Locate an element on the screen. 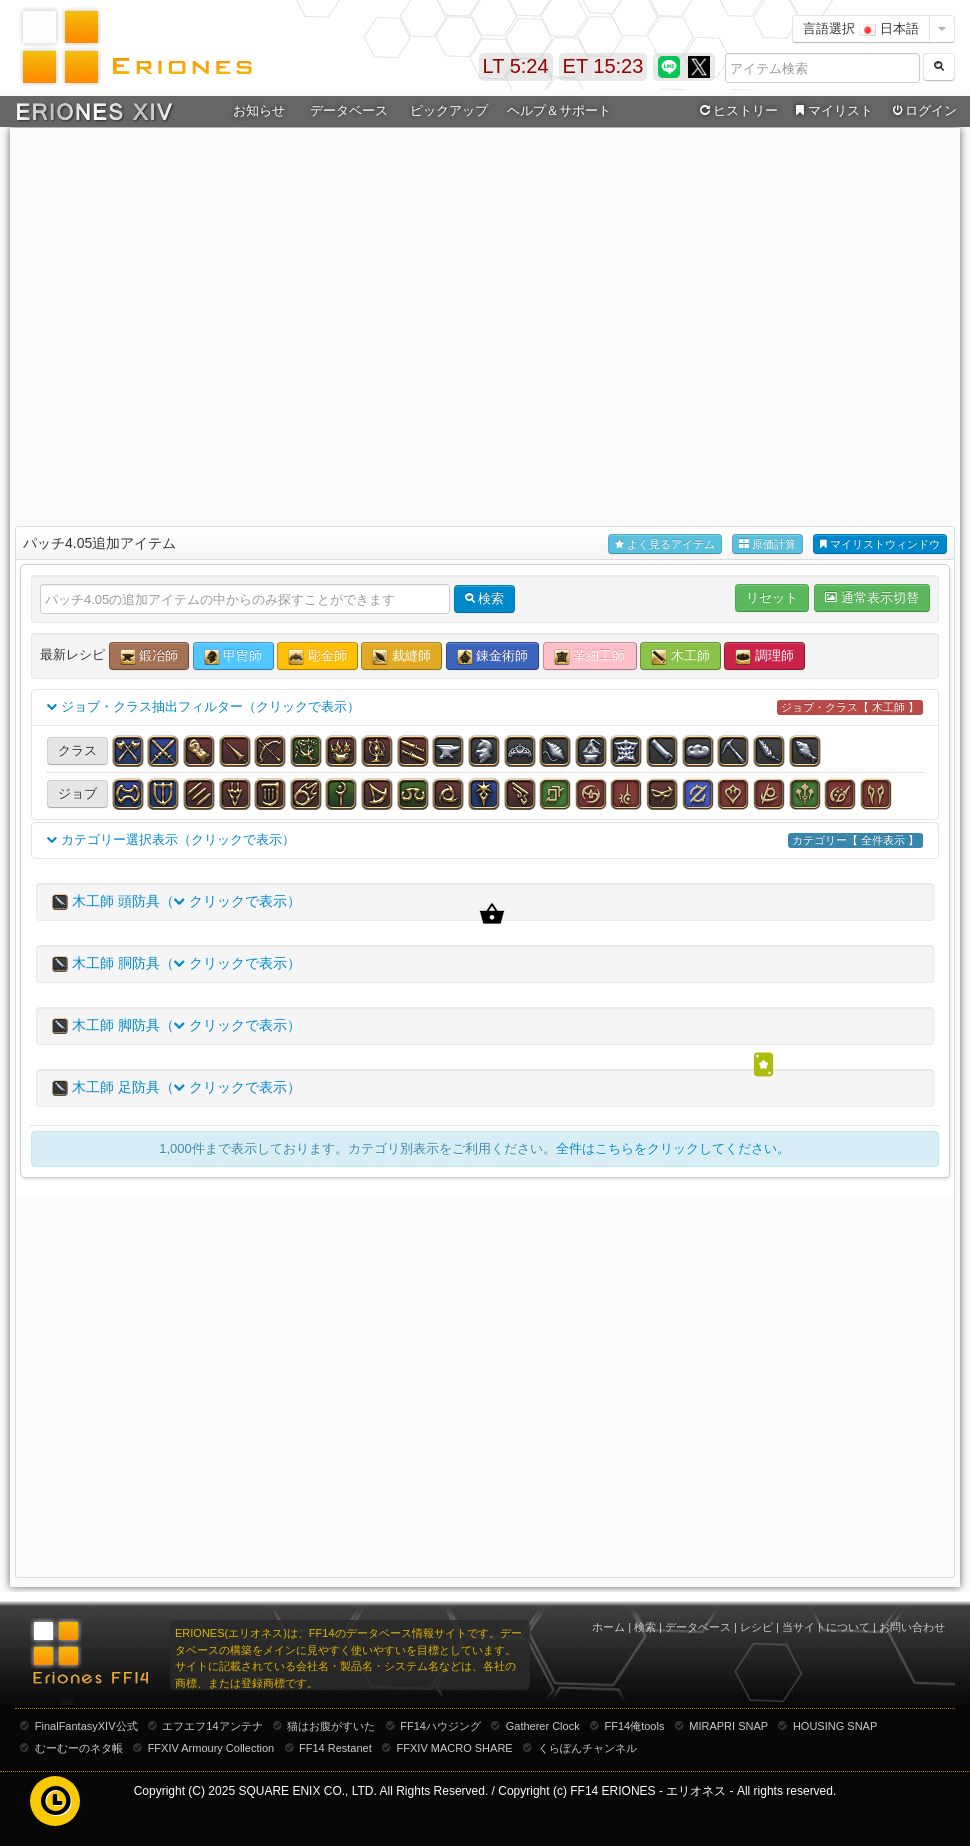  view starred or favorite playing cards is located at coordinates (763, 1064).